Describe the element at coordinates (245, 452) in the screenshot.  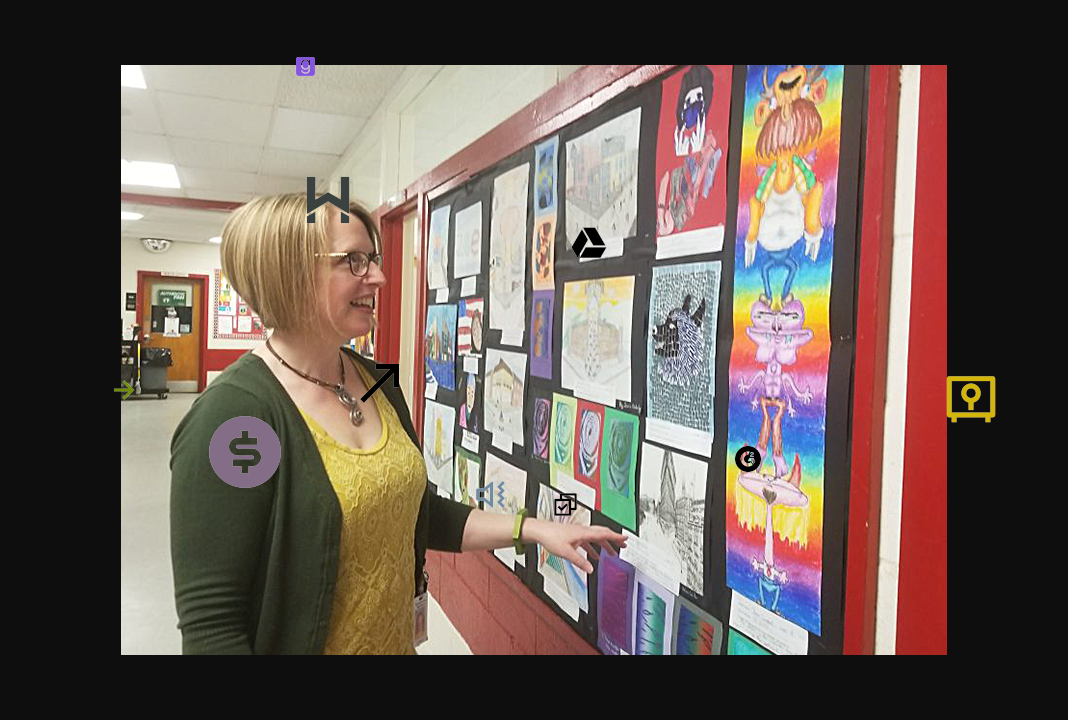
I see `view account balance or financial summary` at that location.